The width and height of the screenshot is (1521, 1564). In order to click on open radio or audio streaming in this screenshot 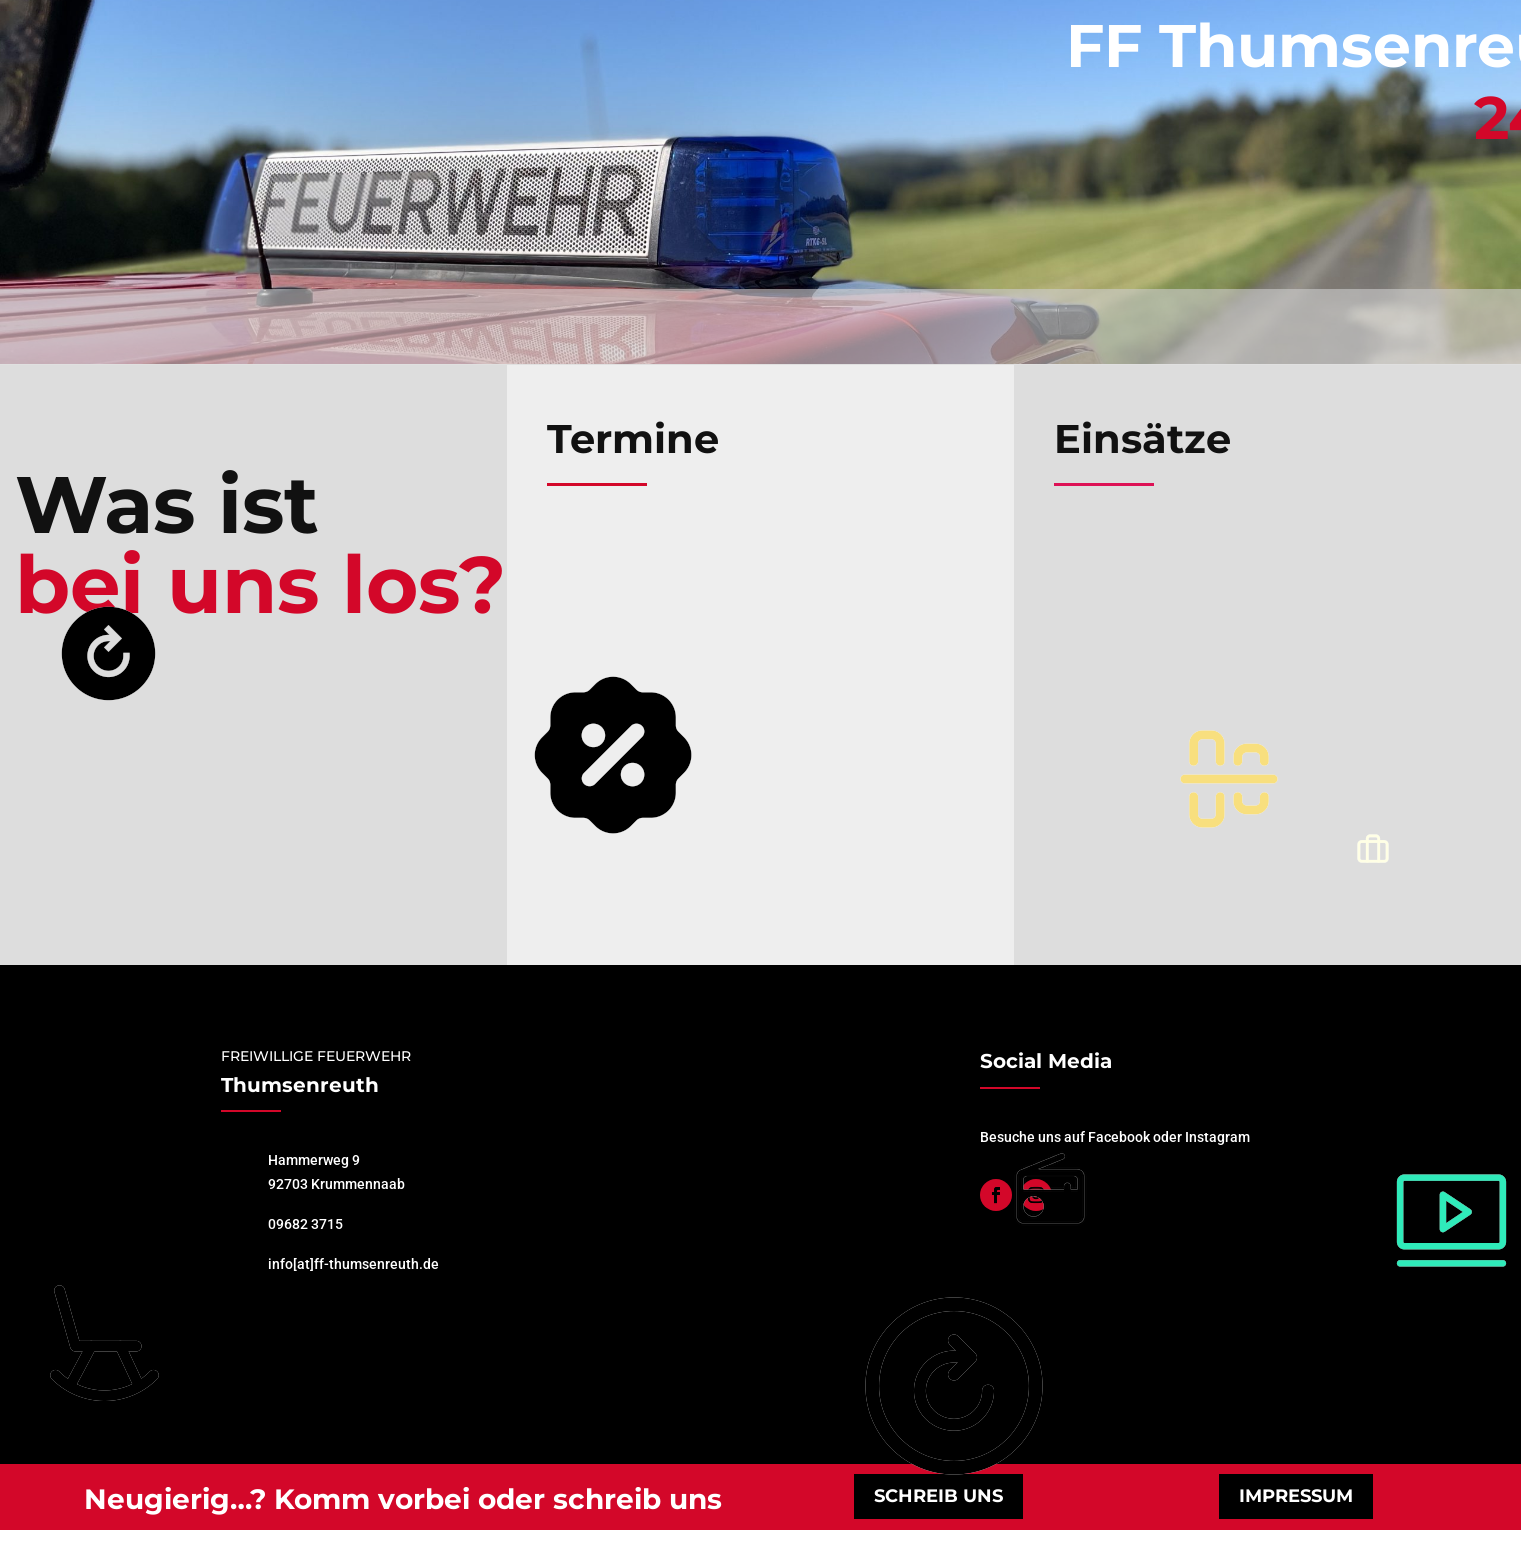, I will do `click(1050, 1189)`.